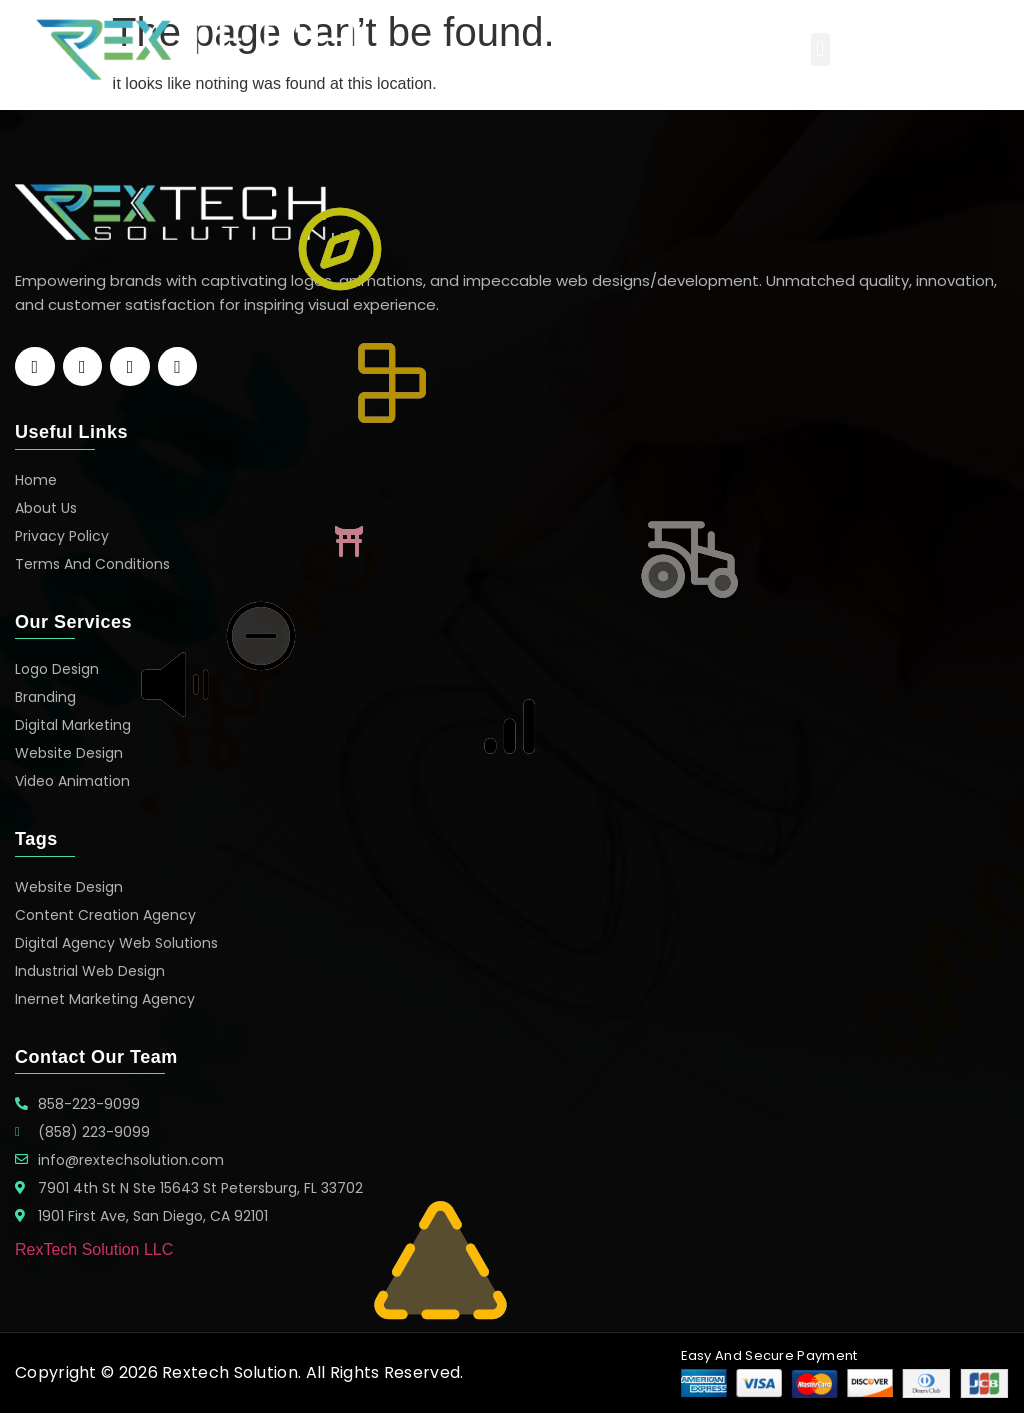 The width and height of the screenshot is (1024, 1413). Describe the element at coordinates (340, 249) in the screenshot. I see `access navigation or direction features` at that location.